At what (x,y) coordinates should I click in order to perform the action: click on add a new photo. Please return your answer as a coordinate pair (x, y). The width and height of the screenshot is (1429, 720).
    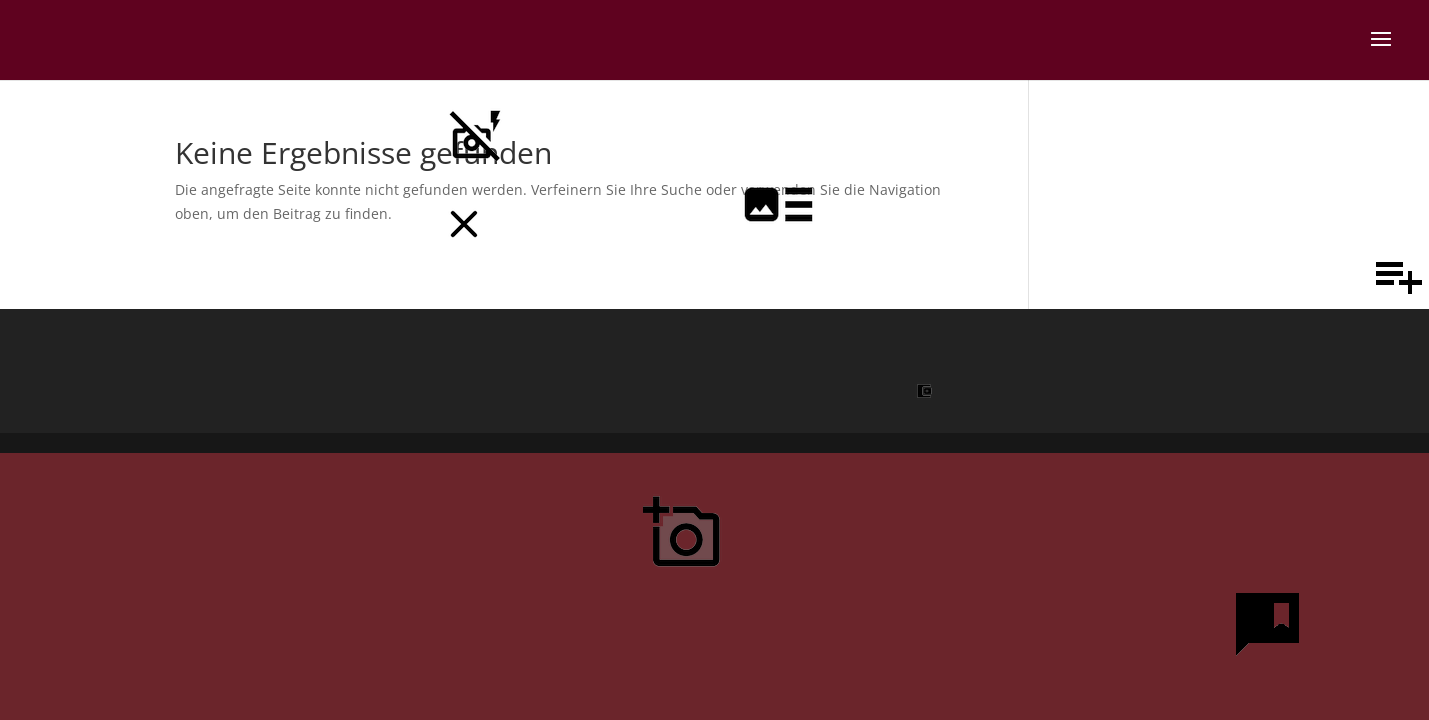
    Looking at the image, I should click on (683, 533).